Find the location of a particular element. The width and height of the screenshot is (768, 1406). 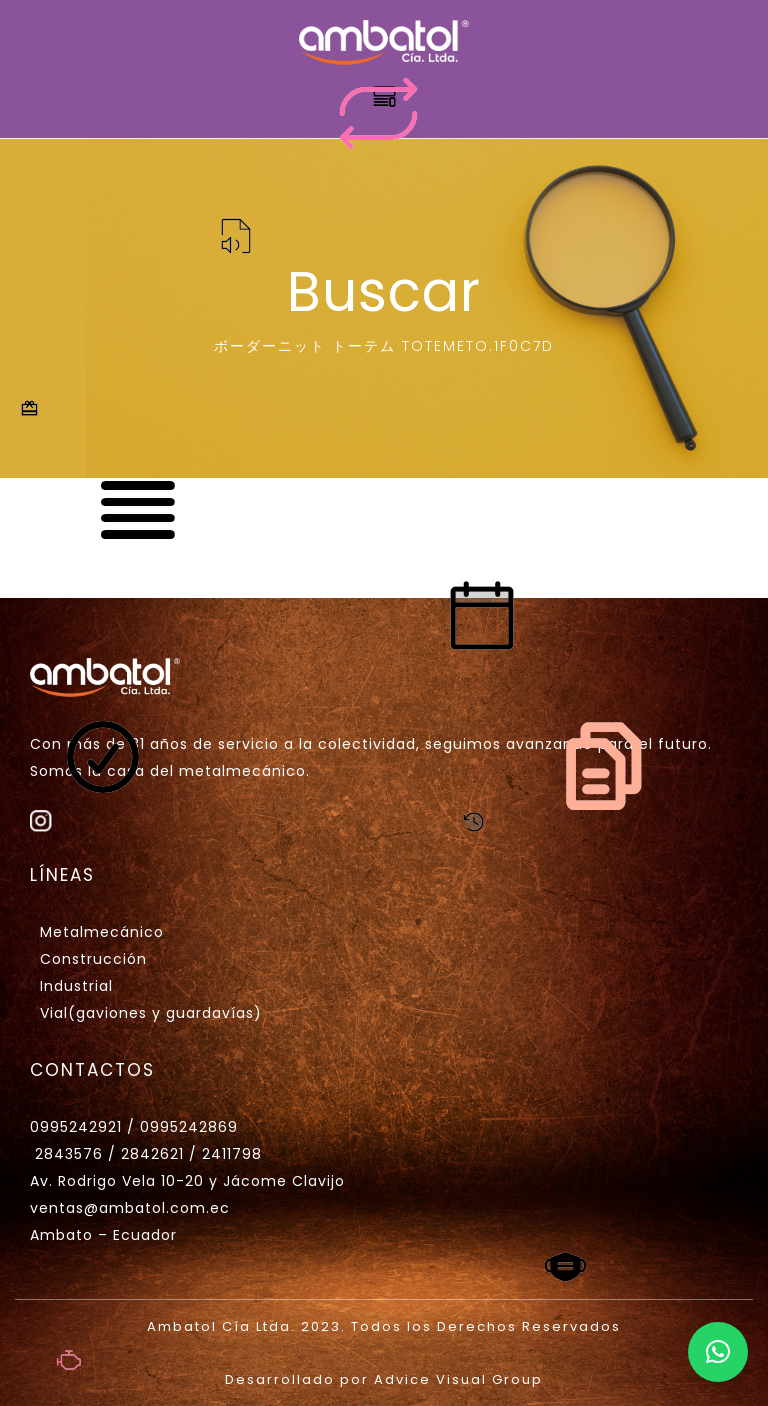

open navigation menu is located at coordinates (138, 510).